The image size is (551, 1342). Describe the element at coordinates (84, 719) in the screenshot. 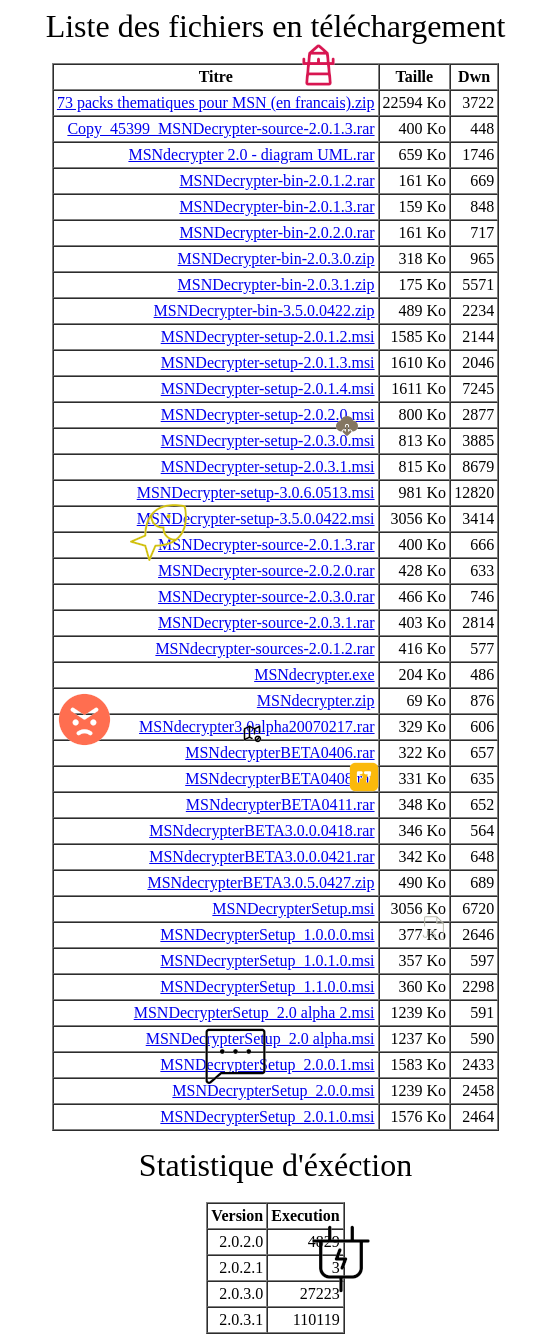

I see `indicate angry or frustrated reaction` at that location.